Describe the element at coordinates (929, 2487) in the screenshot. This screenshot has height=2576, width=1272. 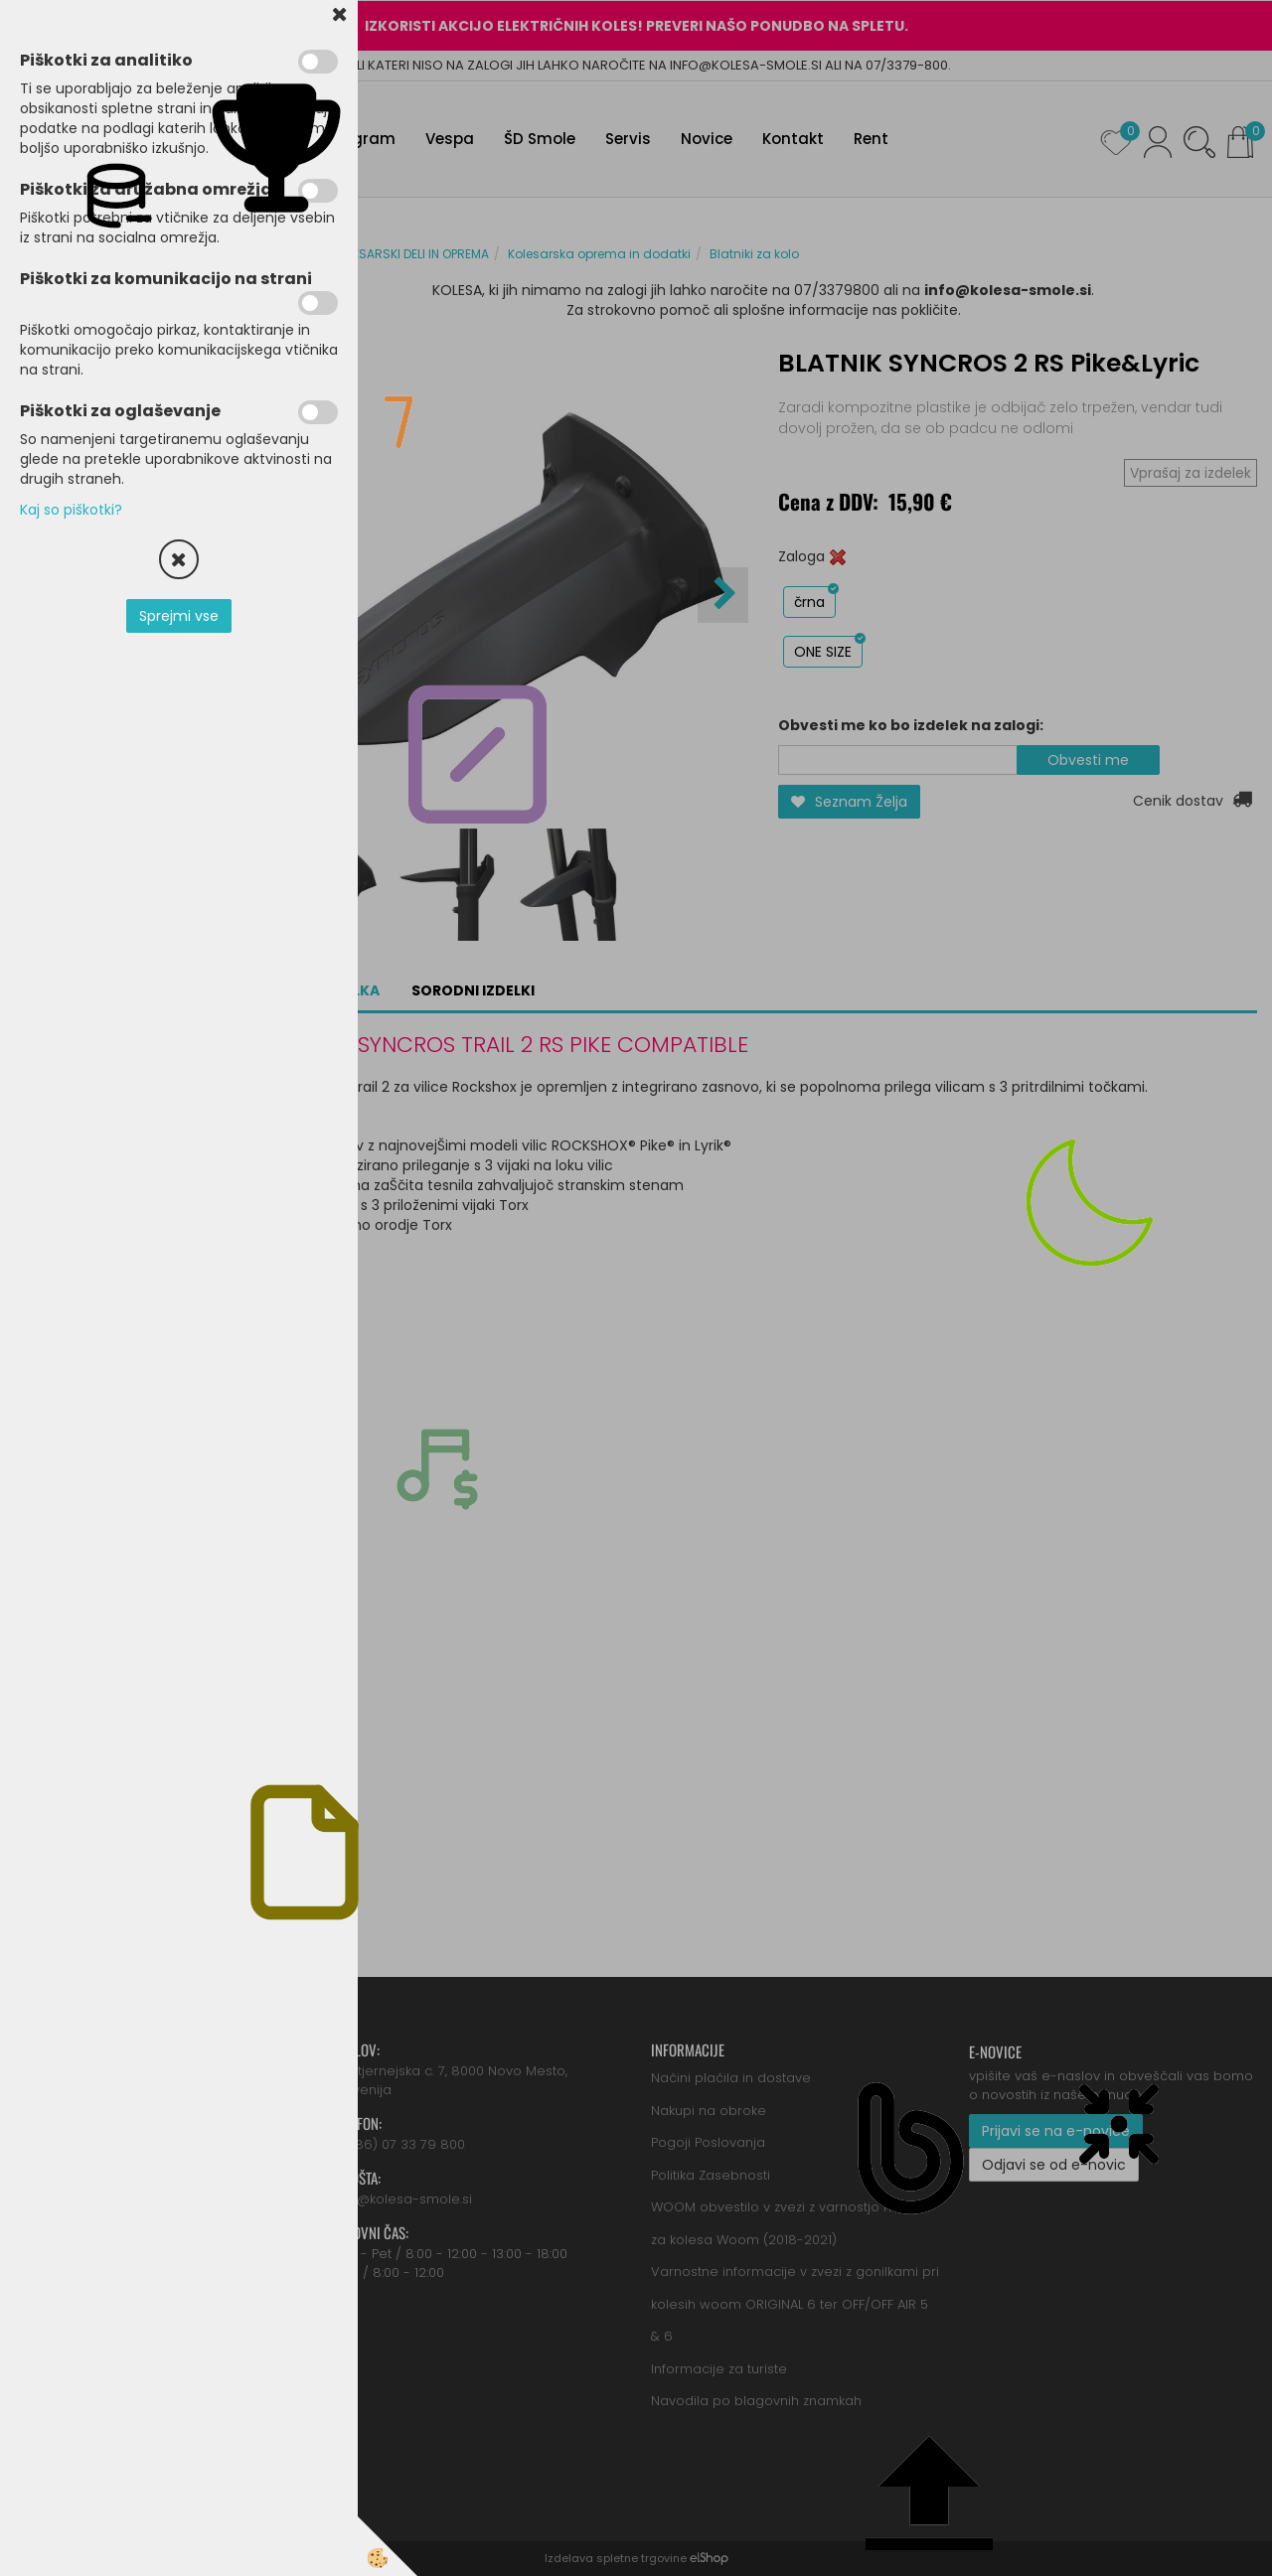
I see `upload a file or document` at that location.